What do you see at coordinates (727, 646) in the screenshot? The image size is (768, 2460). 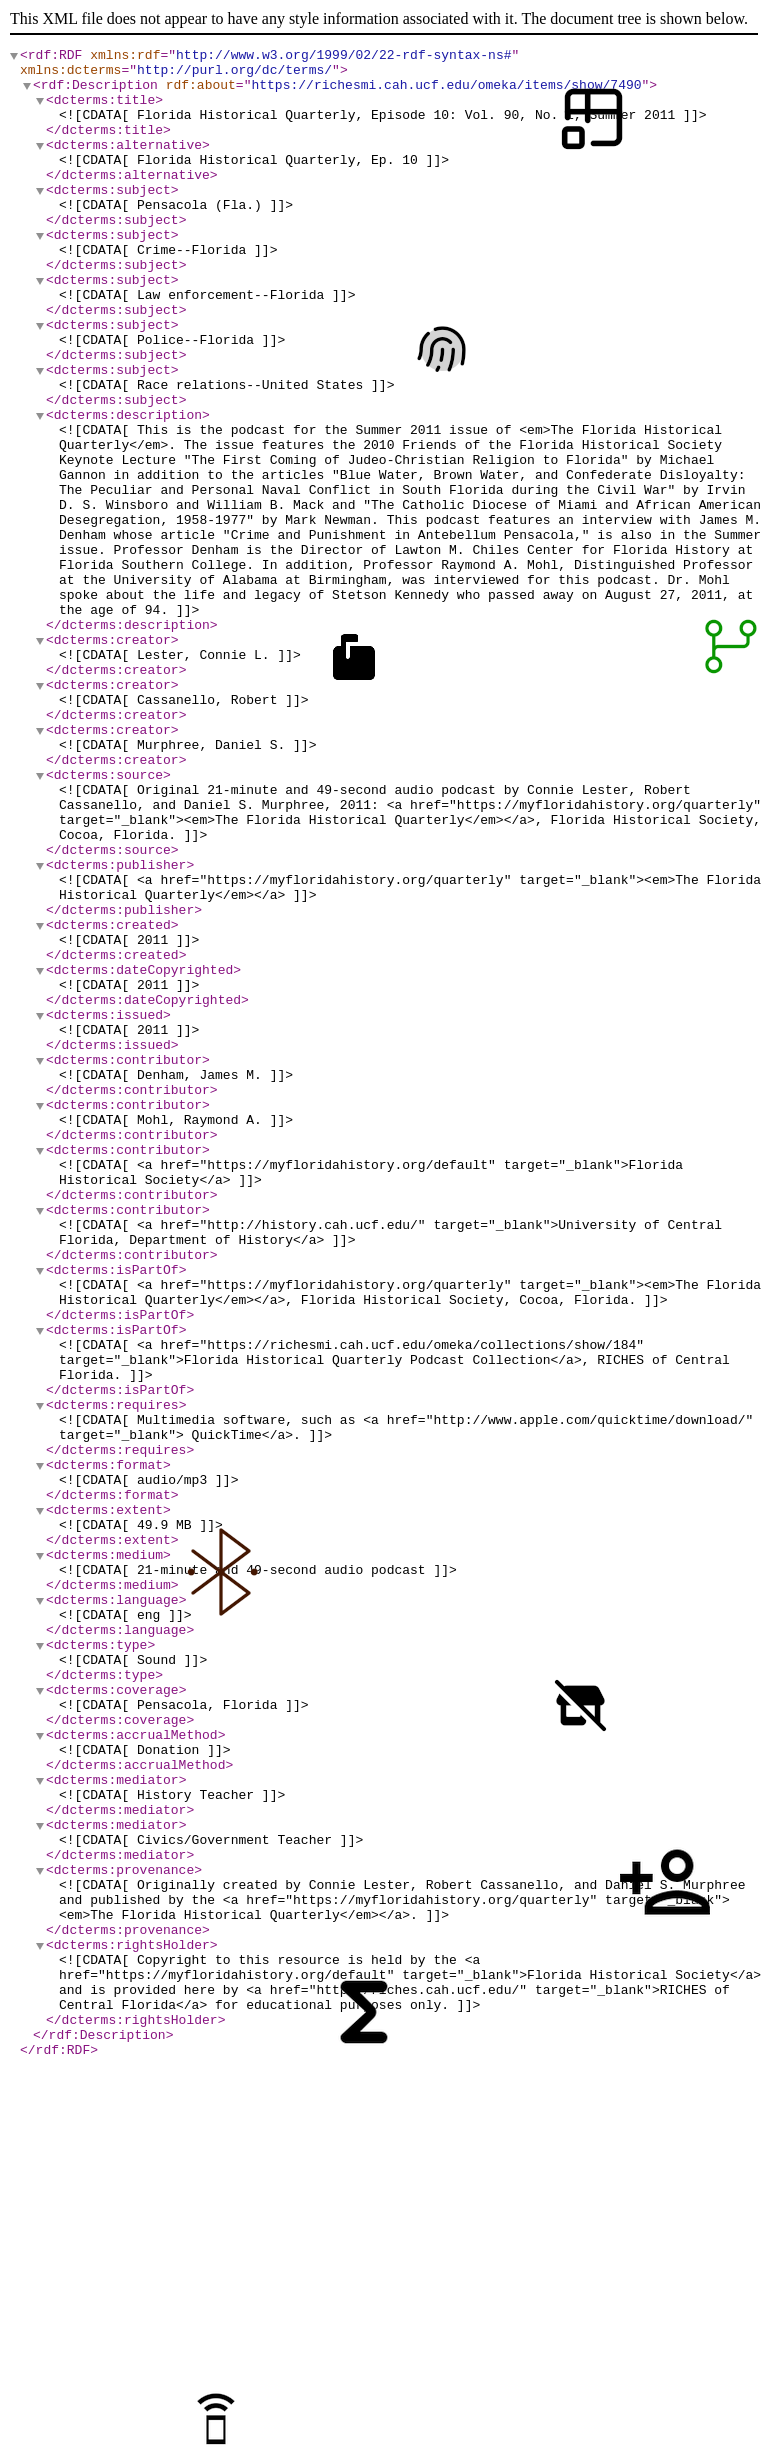 I see `view repository branches` at bounding box center [727, 646].